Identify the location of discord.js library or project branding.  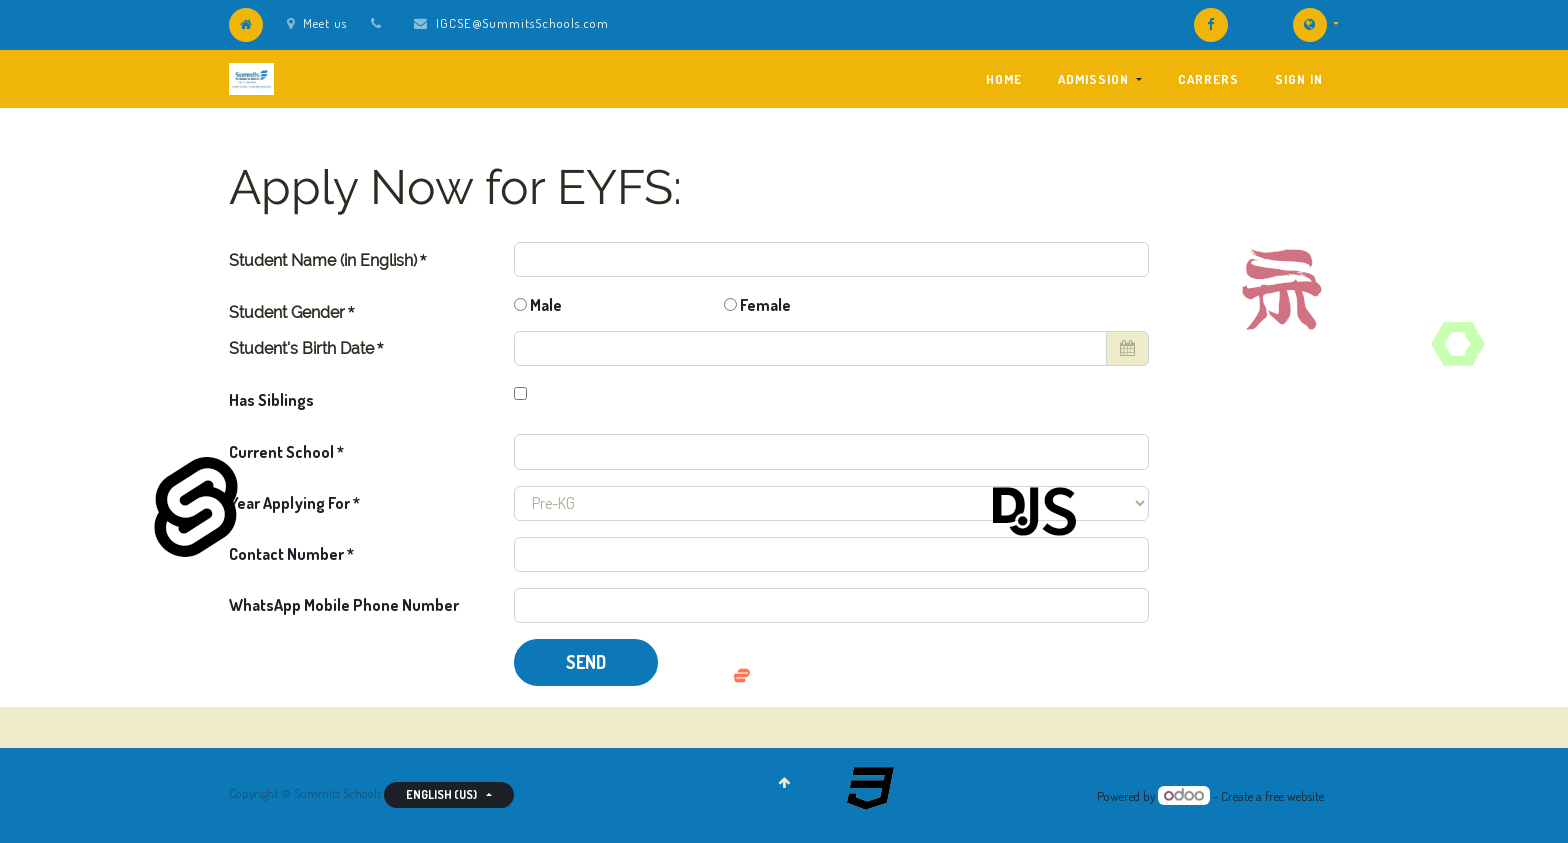
(1034, 511).